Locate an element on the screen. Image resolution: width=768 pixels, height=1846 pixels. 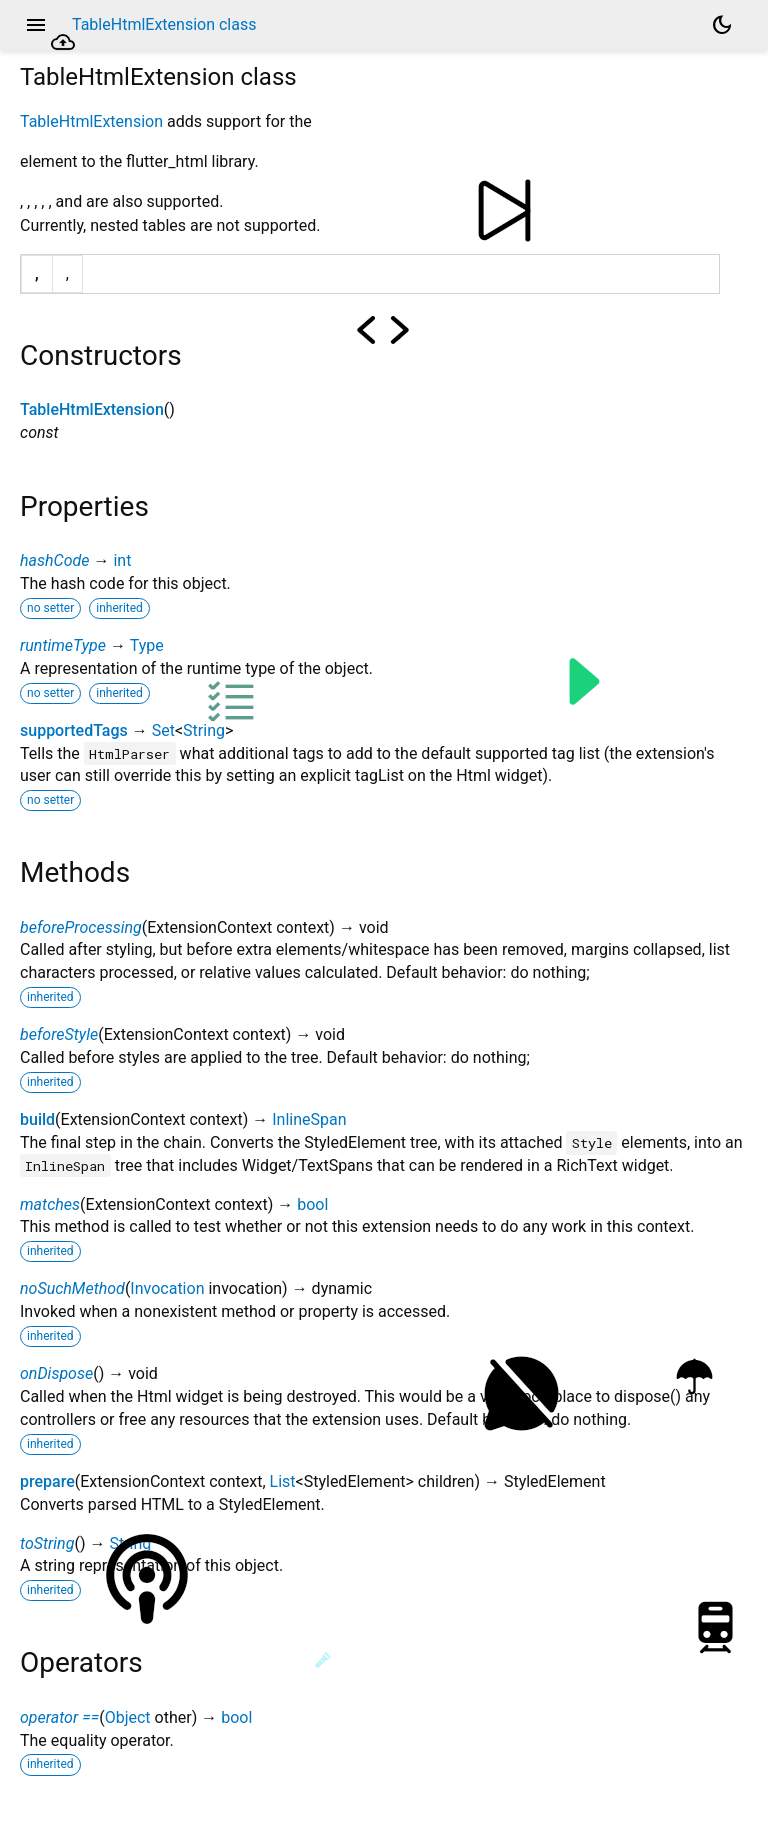
view weather protection or rain forecast is located at coordinates (694, 1376).